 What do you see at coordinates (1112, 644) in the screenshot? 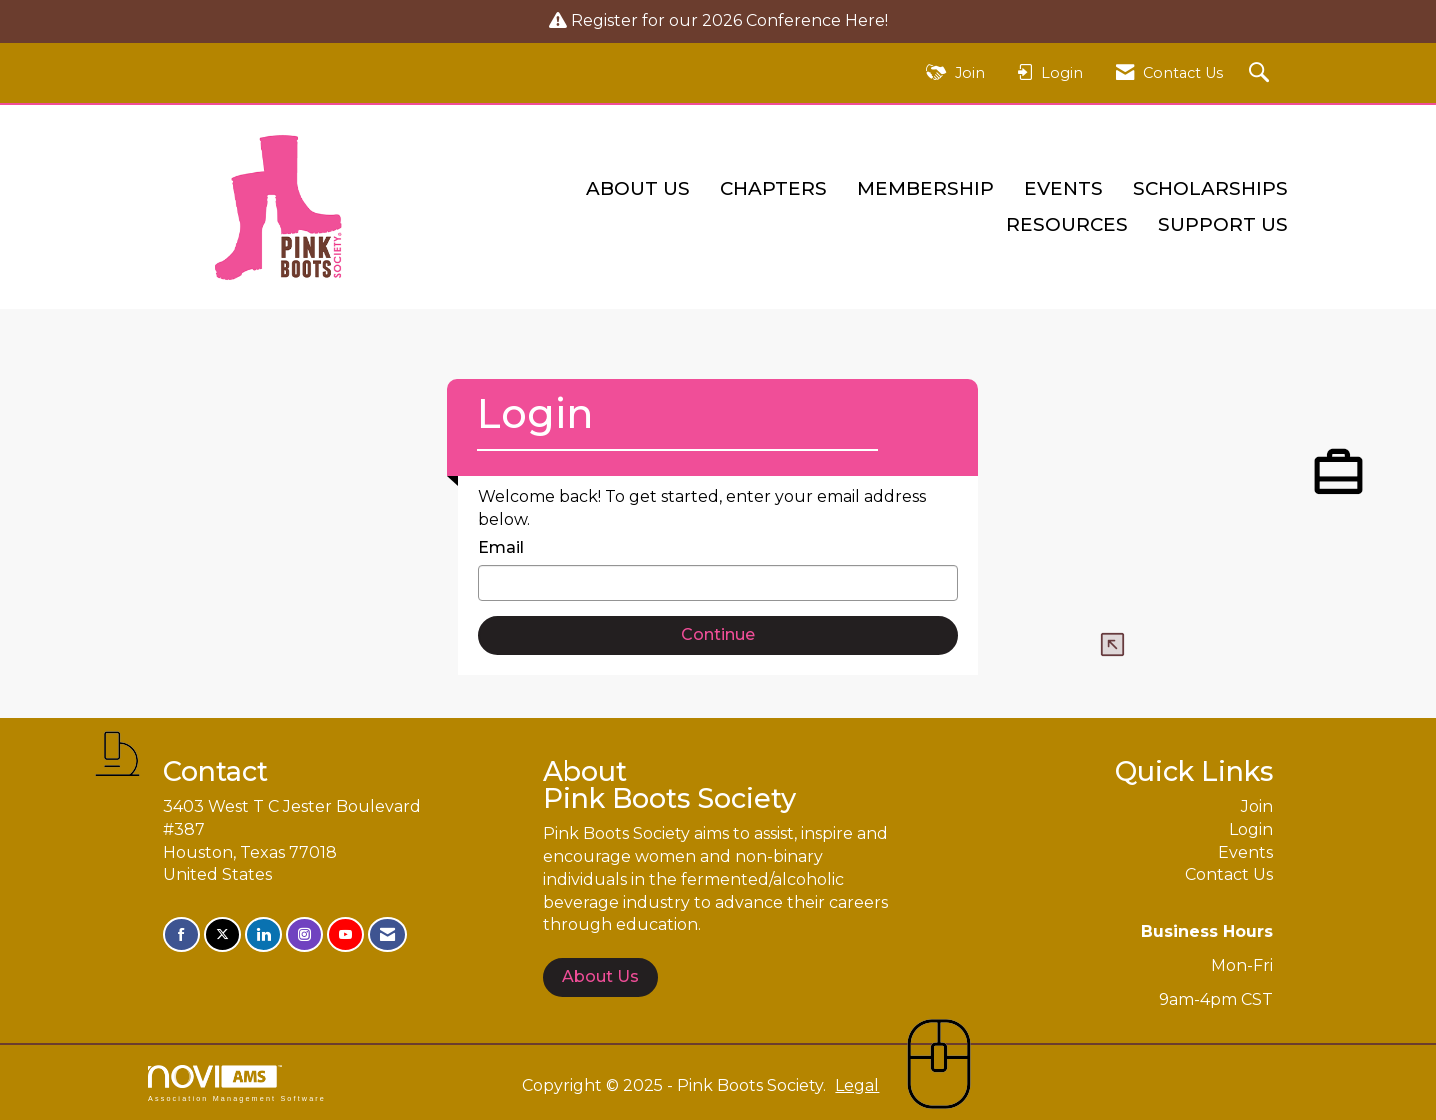
I see `navigate to the top-left or home position` at bounding box center [1112, 644].